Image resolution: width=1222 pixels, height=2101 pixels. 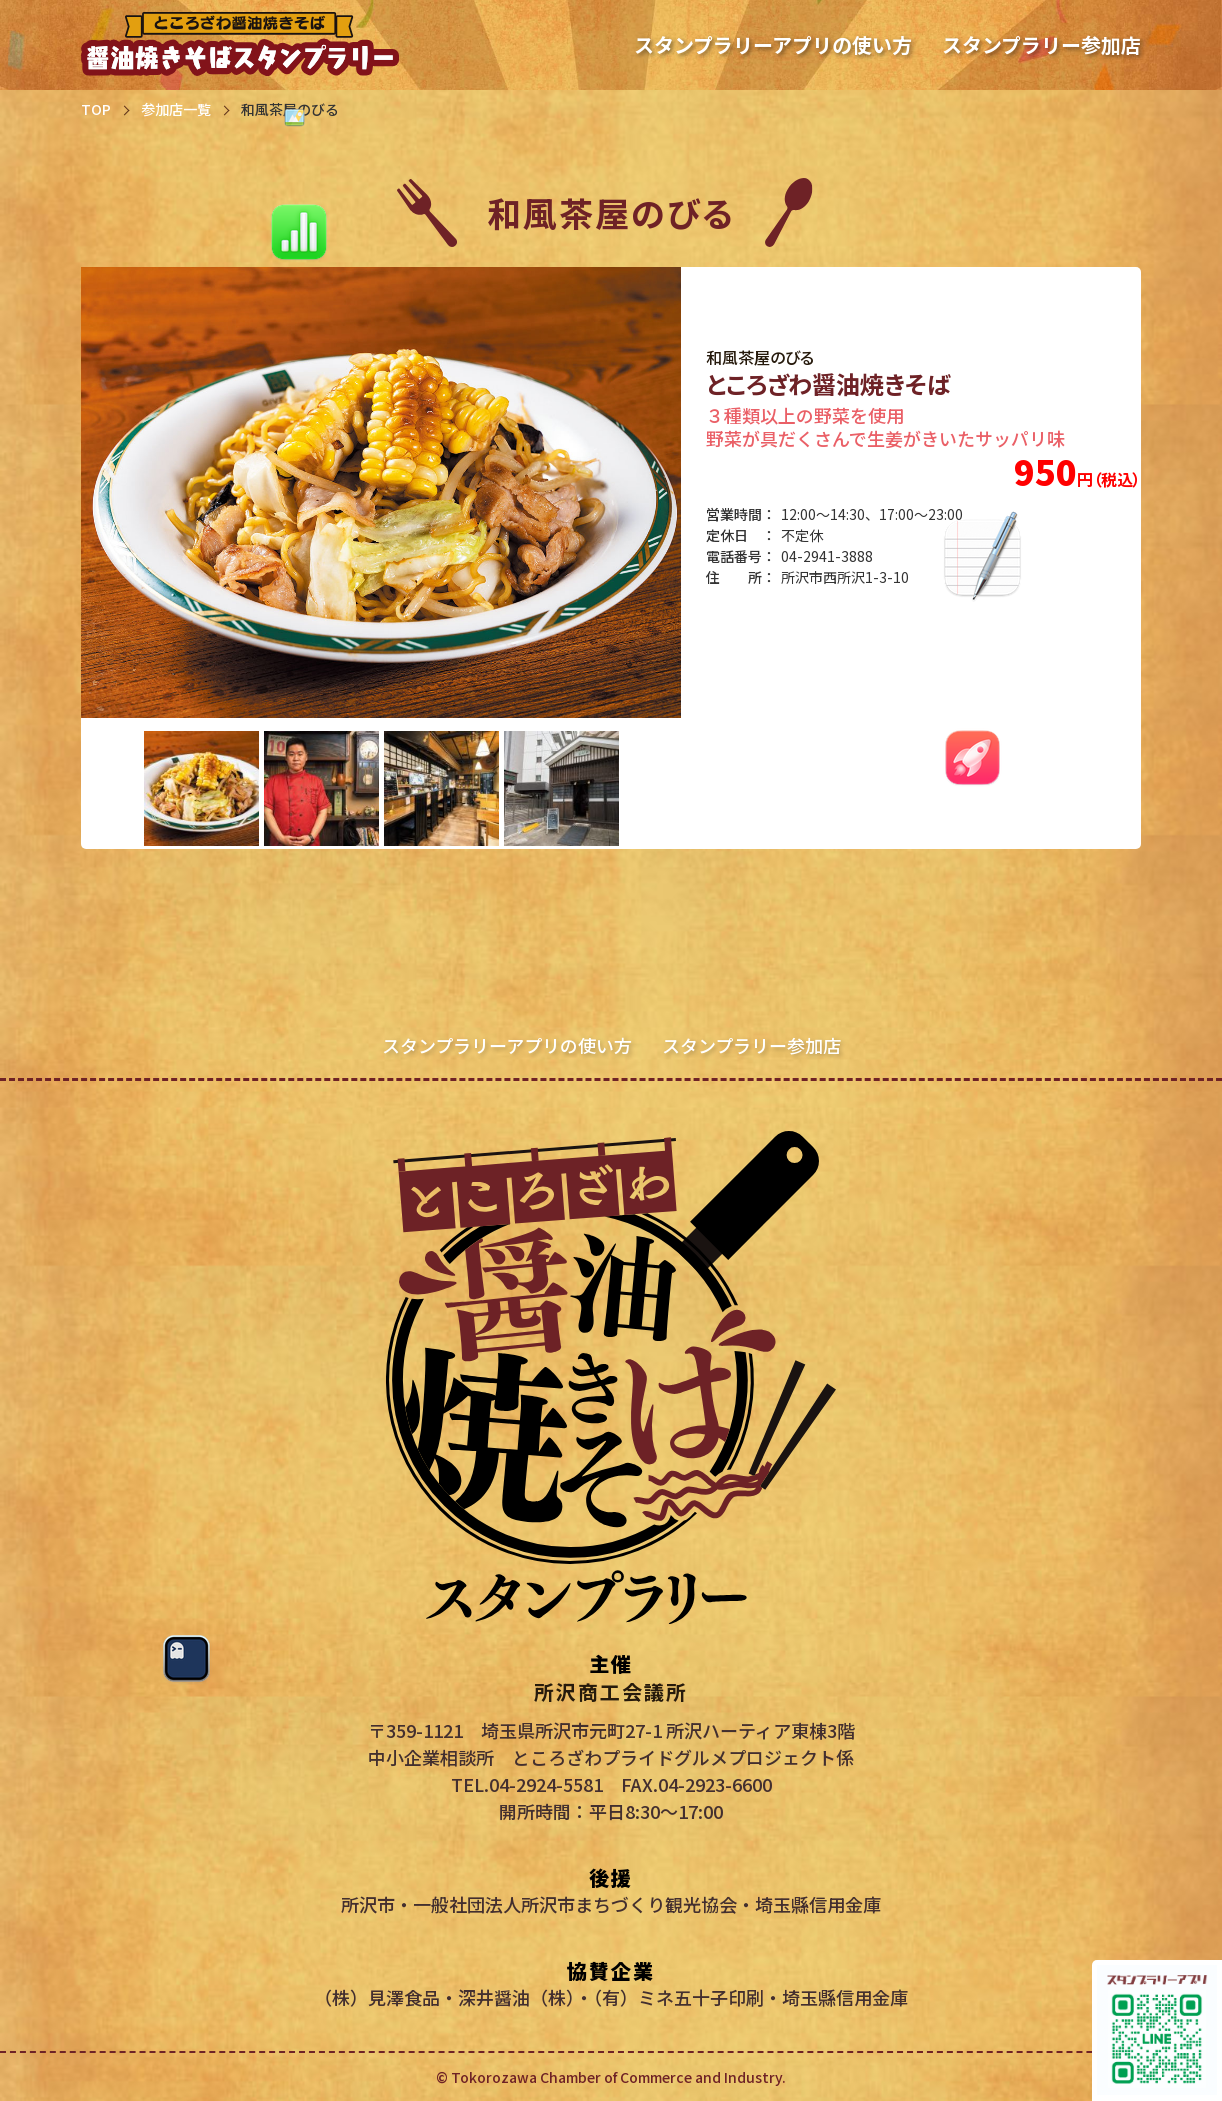 What do you see at coordinates (972, 757) in the screenshot?
I see `launch the games app` at bounding box center [972, 757].